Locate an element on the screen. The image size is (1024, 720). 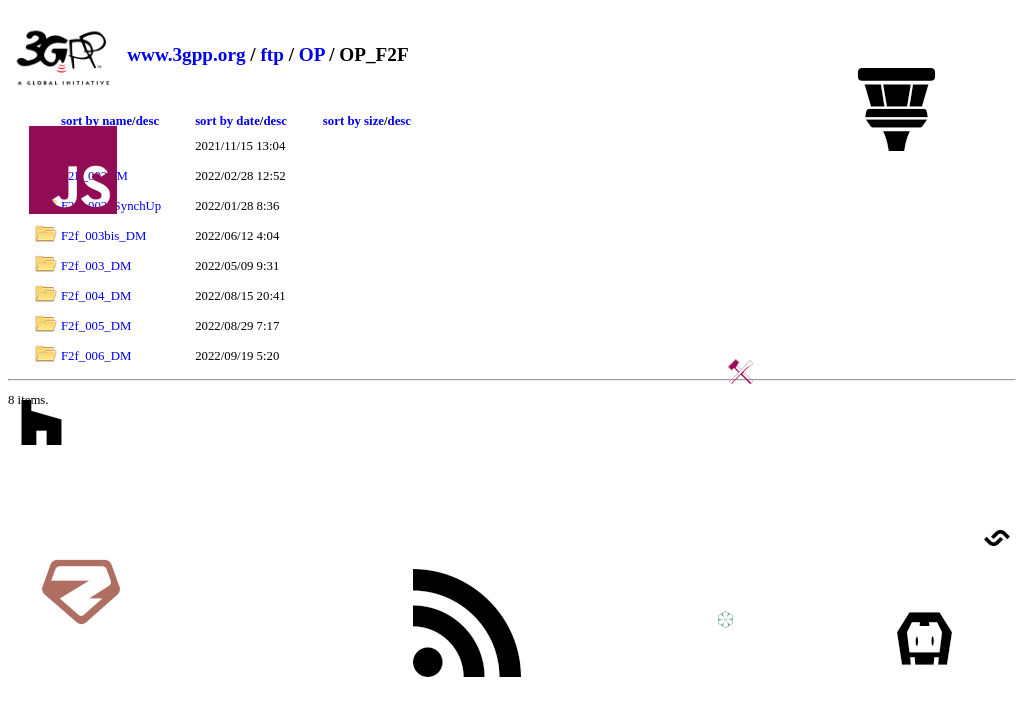
semantic-release automation tool logo is located at coordinates (725, 619).